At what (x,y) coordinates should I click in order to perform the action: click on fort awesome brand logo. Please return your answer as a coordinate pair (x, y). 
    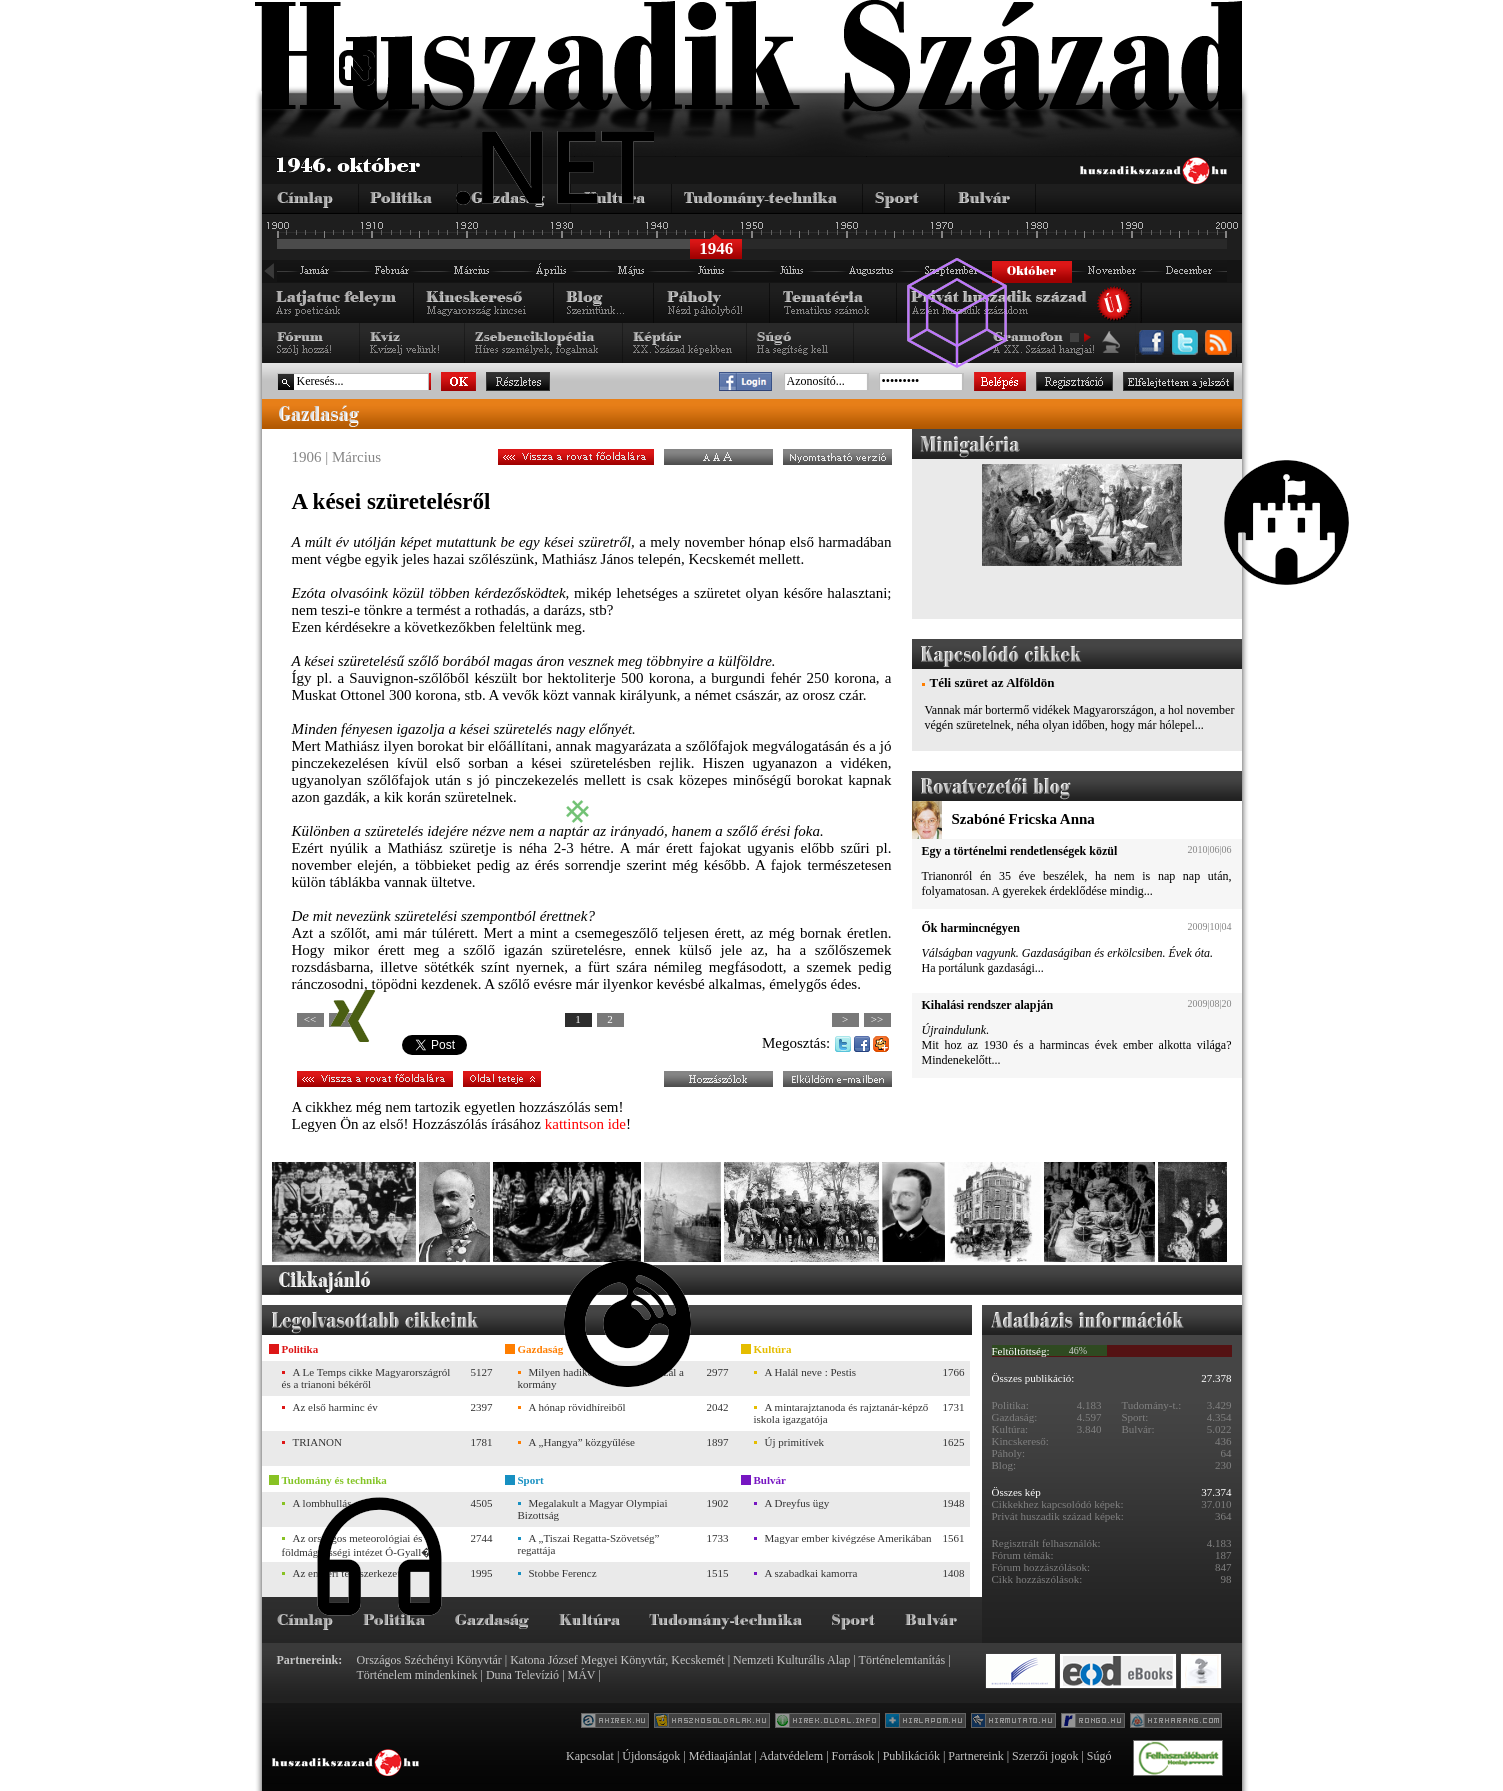
    Looking at the image, I should click on (1286, 522).